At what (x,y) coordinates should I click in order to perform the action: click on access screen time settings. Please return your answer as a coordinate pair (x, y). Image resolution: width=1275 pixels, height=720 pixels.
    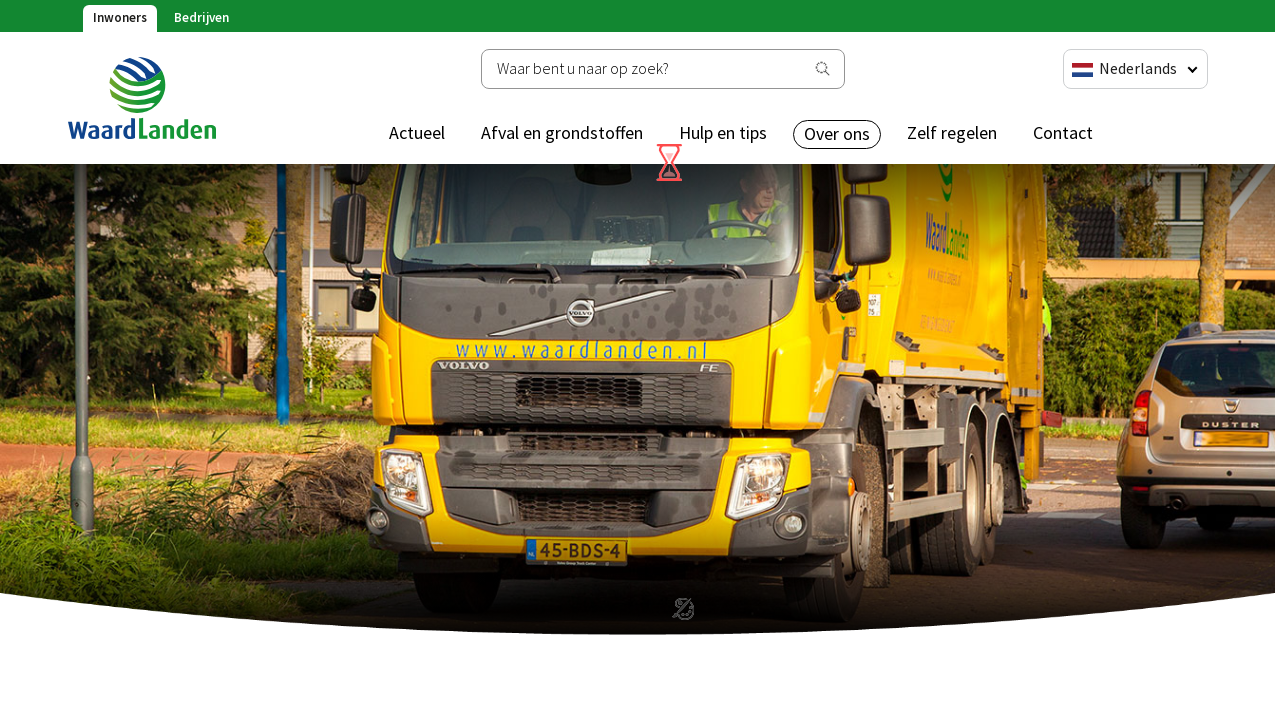
    Looking at the image, I should click on (670, 162).